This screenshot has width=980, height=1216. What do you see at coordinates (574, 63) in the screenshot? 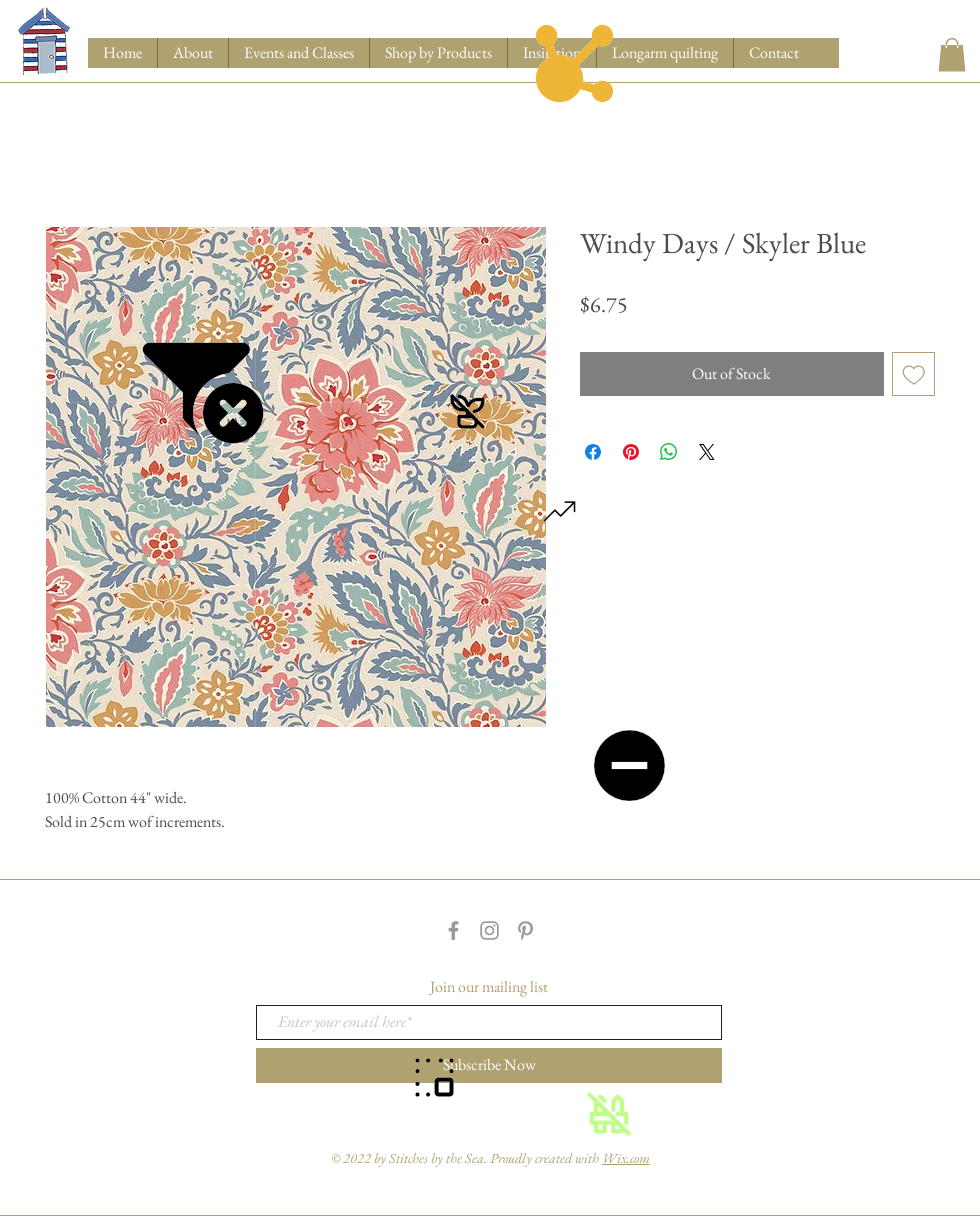
I see `access affiliate program or referral network` at bounding box center [574, 63].